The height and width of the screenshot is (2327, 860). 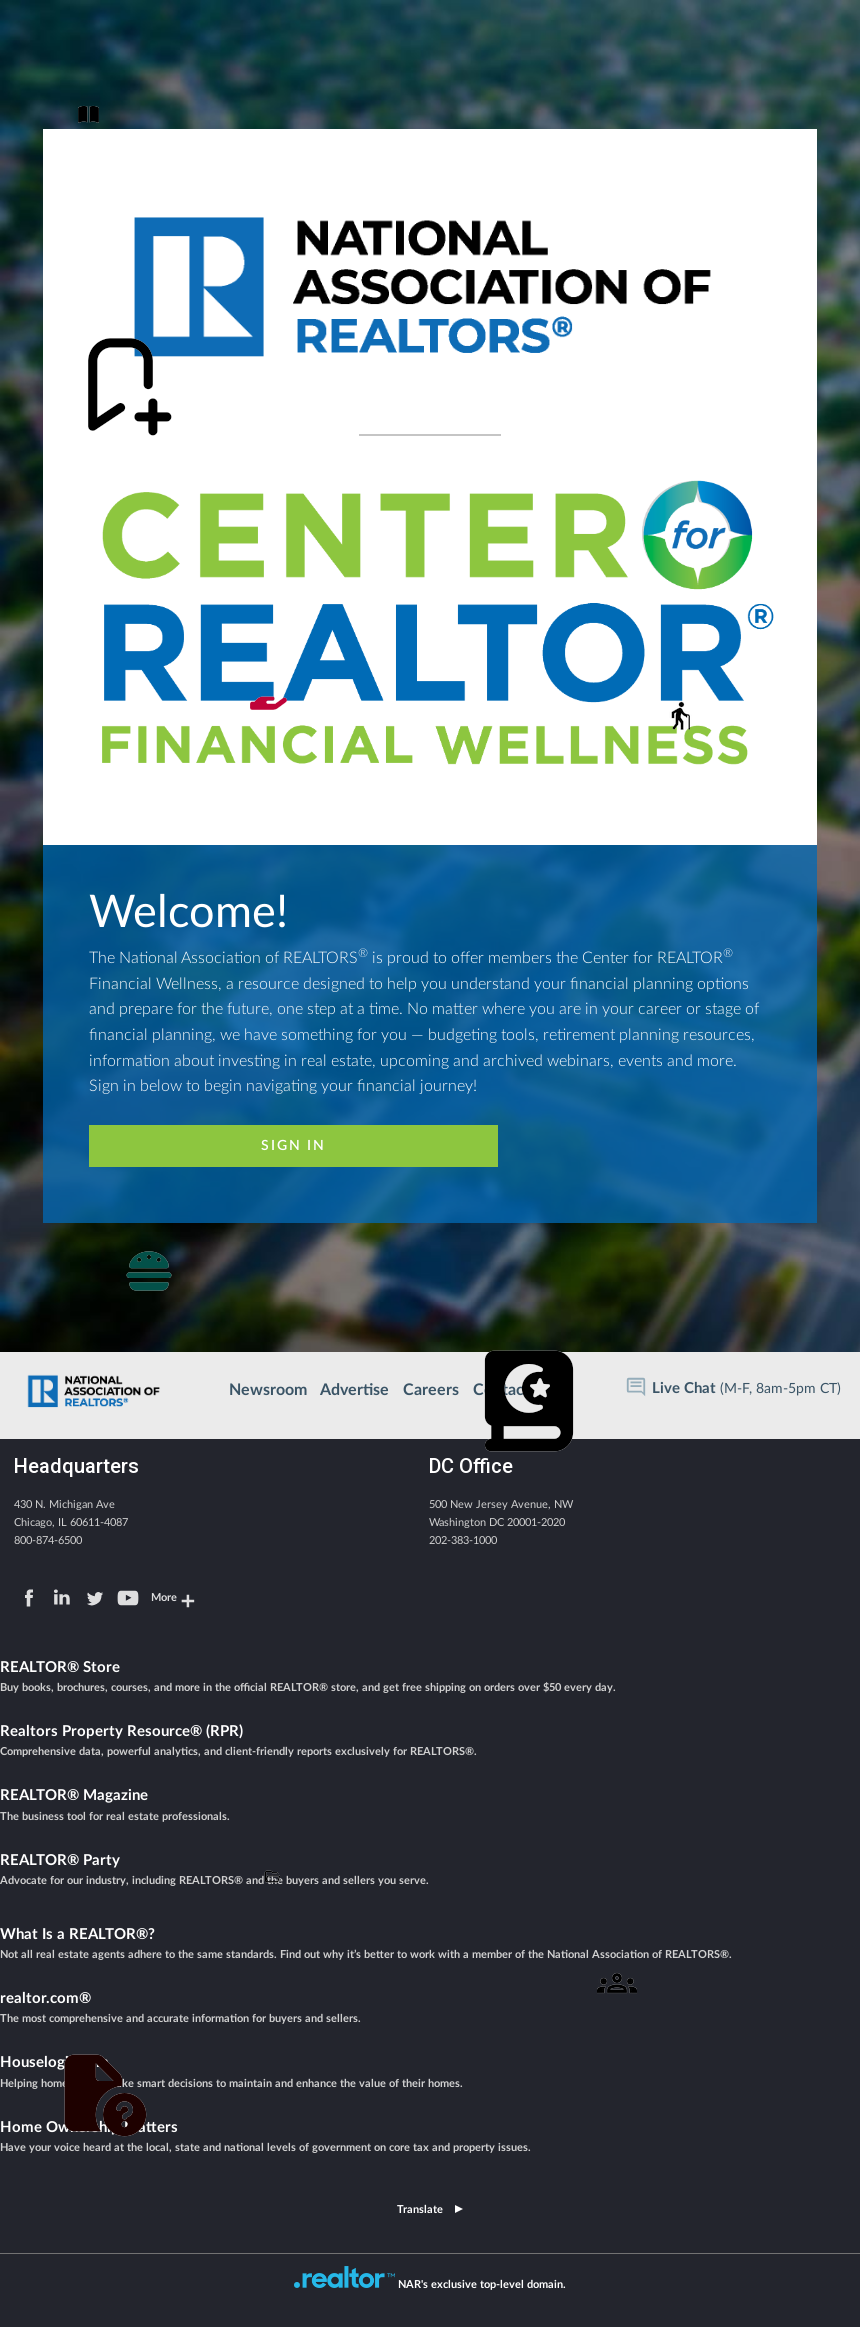 I want to click on view or manage groups, so click(x=617, y=1983).